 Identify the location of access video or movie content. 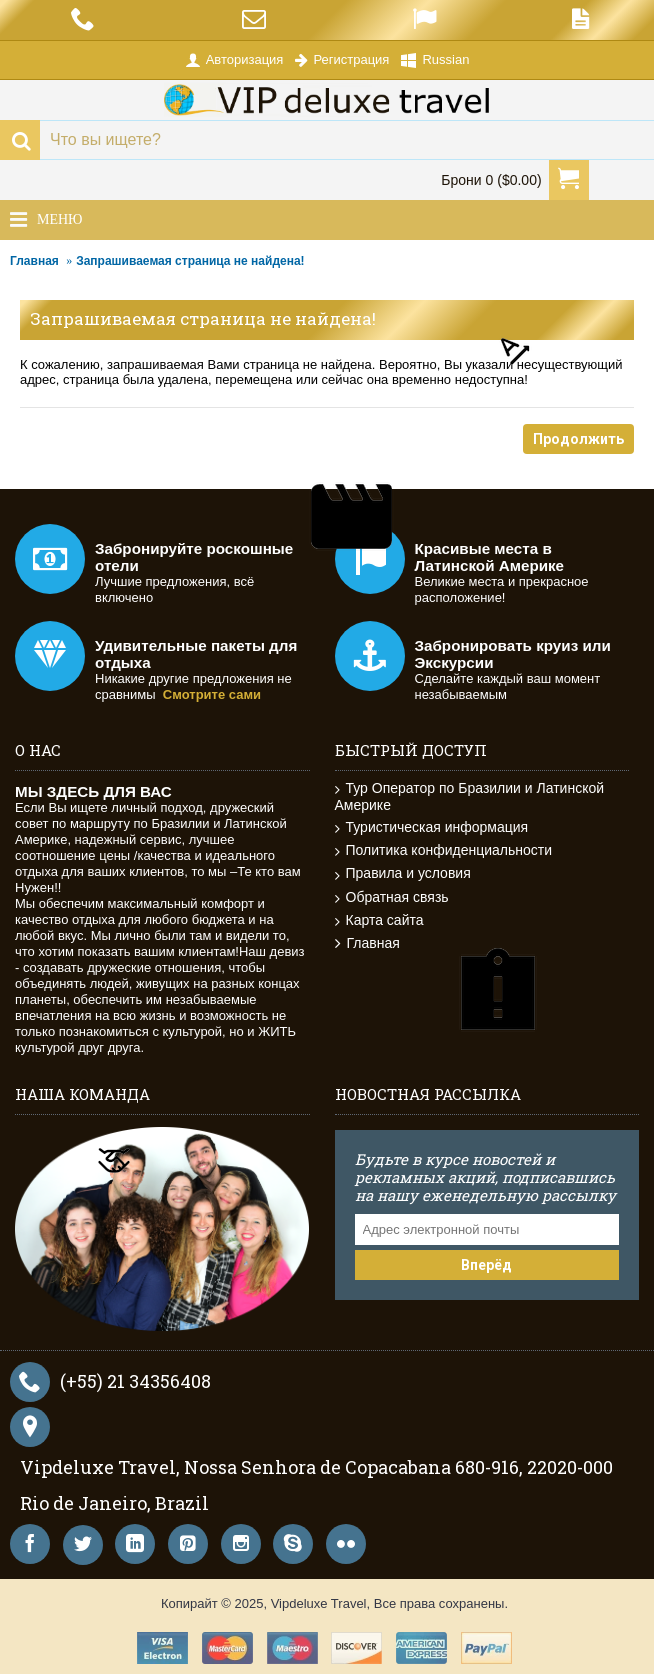
(351, 516).